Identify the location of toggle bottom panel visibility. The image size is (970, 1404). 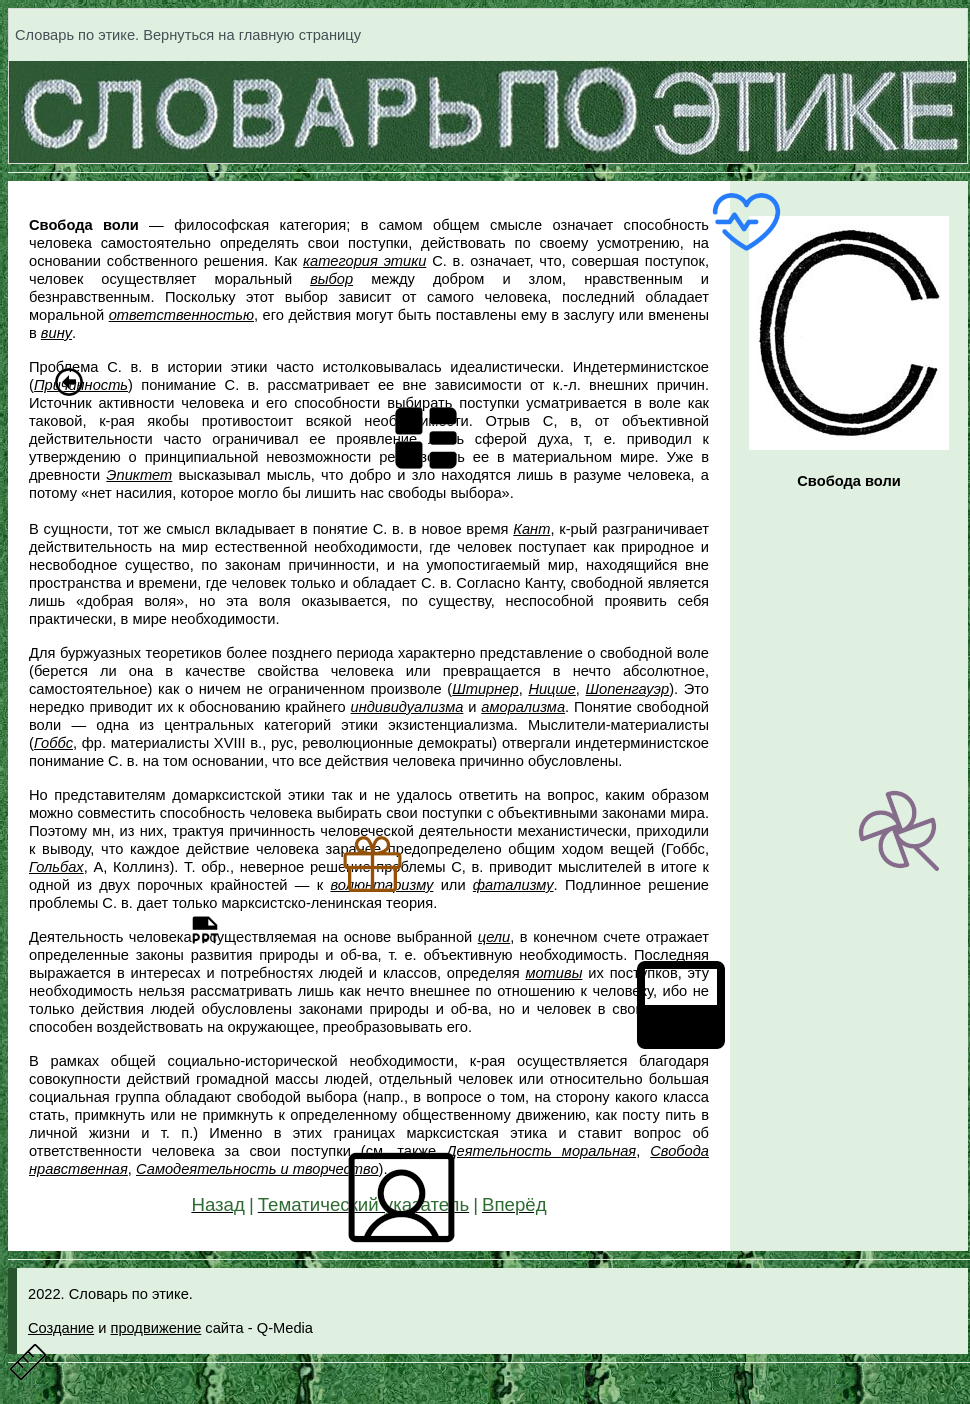
(681, 1005).